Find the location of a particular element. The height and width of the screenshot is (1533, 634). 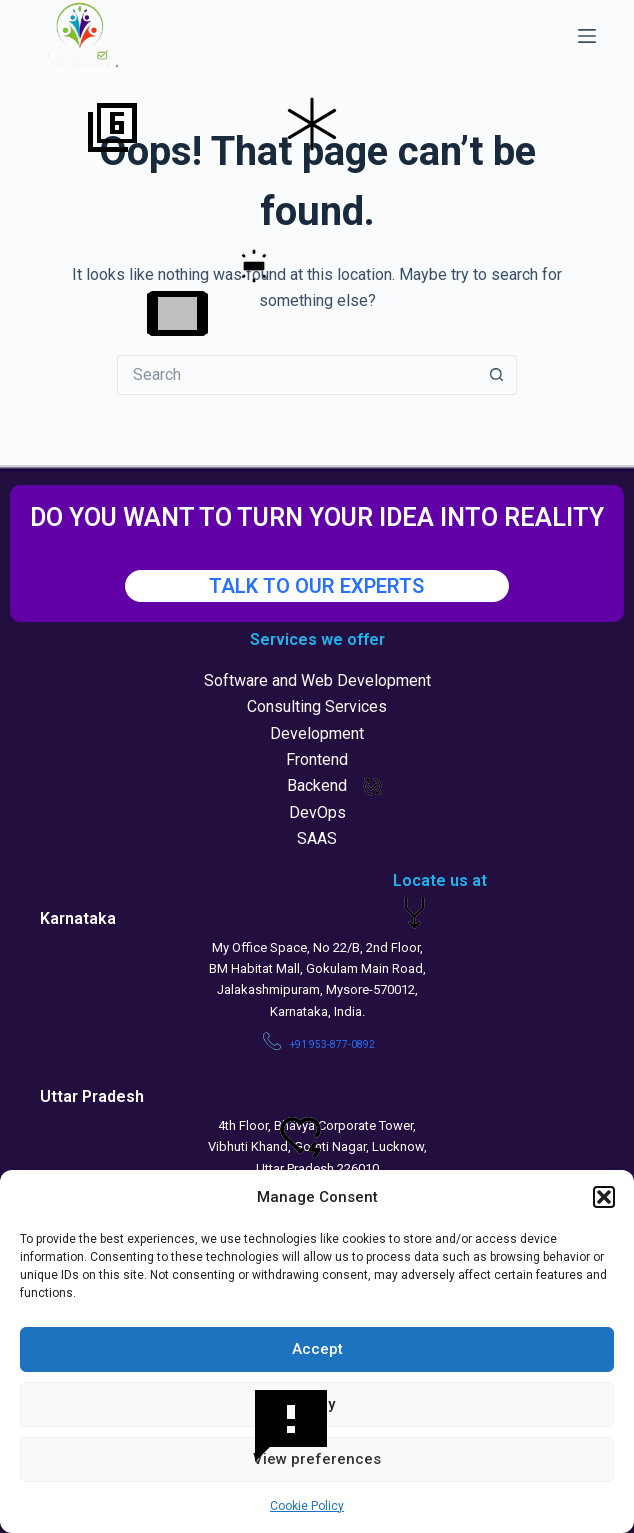

adjust screen brightness settings is located at coordinates (254, 266).